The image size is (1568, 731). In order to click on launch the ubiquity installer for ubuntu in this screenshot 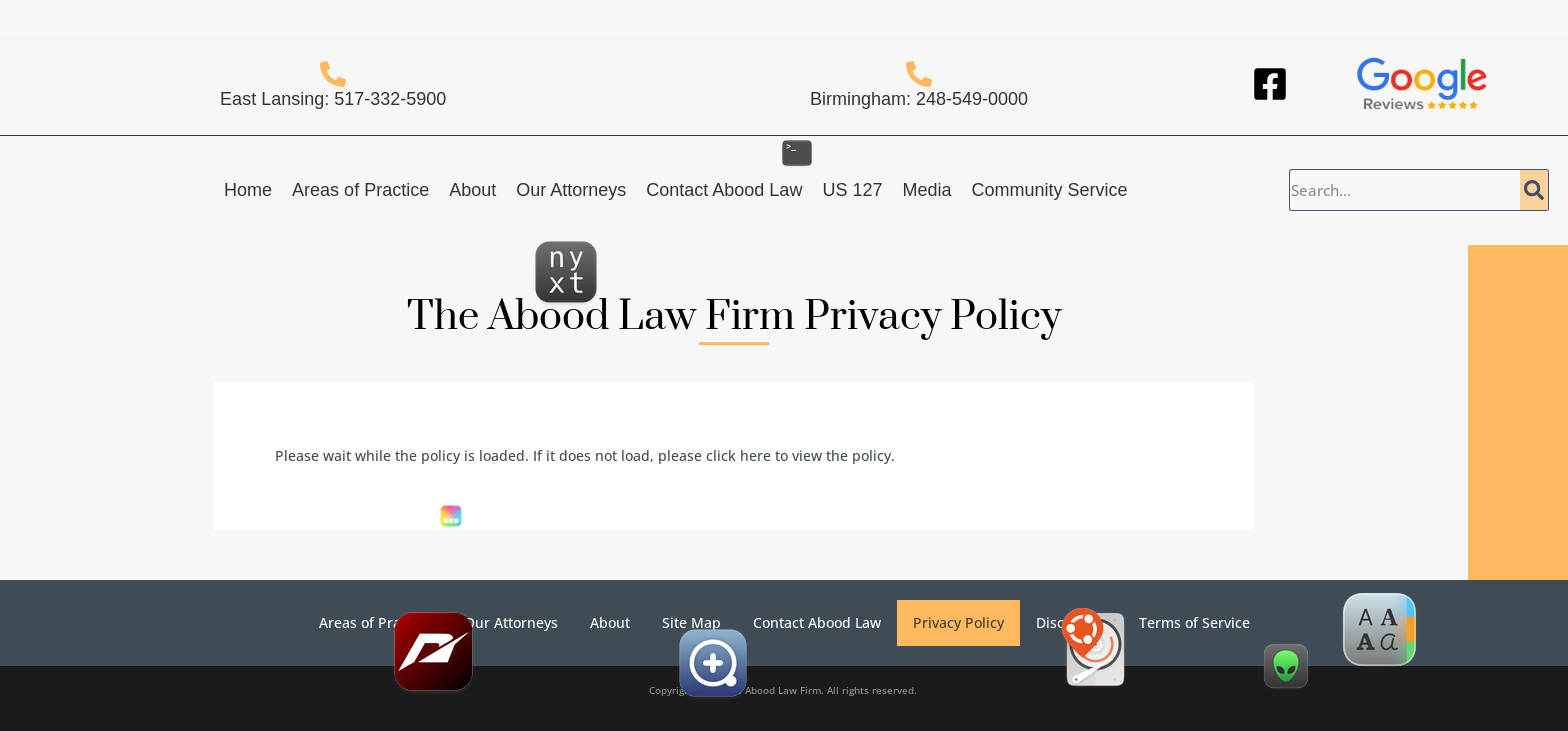, I will do `click(1095, 649)`.